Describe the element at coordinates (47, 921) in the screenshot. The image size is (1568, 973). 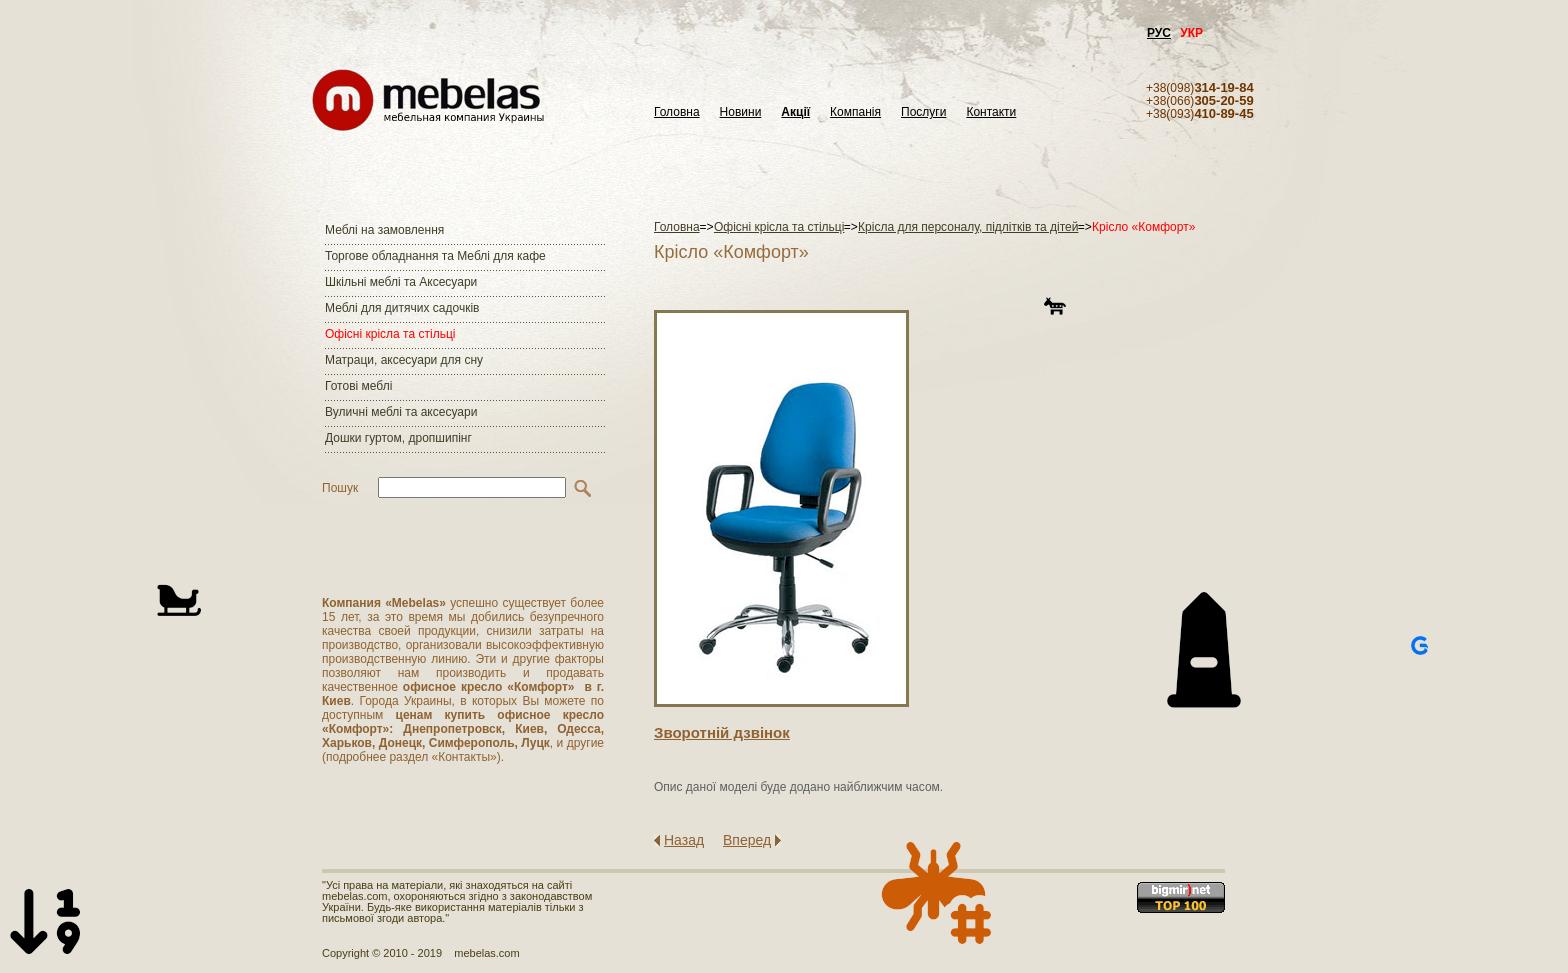
I see `sort numbers in ascending order` at that location.